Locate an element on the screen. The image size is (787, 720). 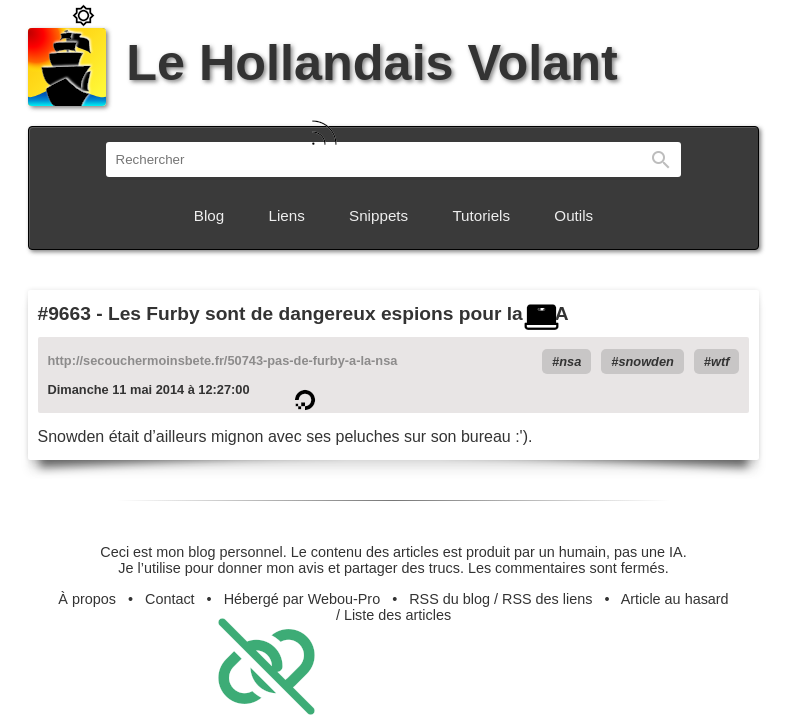
switch to desktop view is located at coordinates (541, 316).